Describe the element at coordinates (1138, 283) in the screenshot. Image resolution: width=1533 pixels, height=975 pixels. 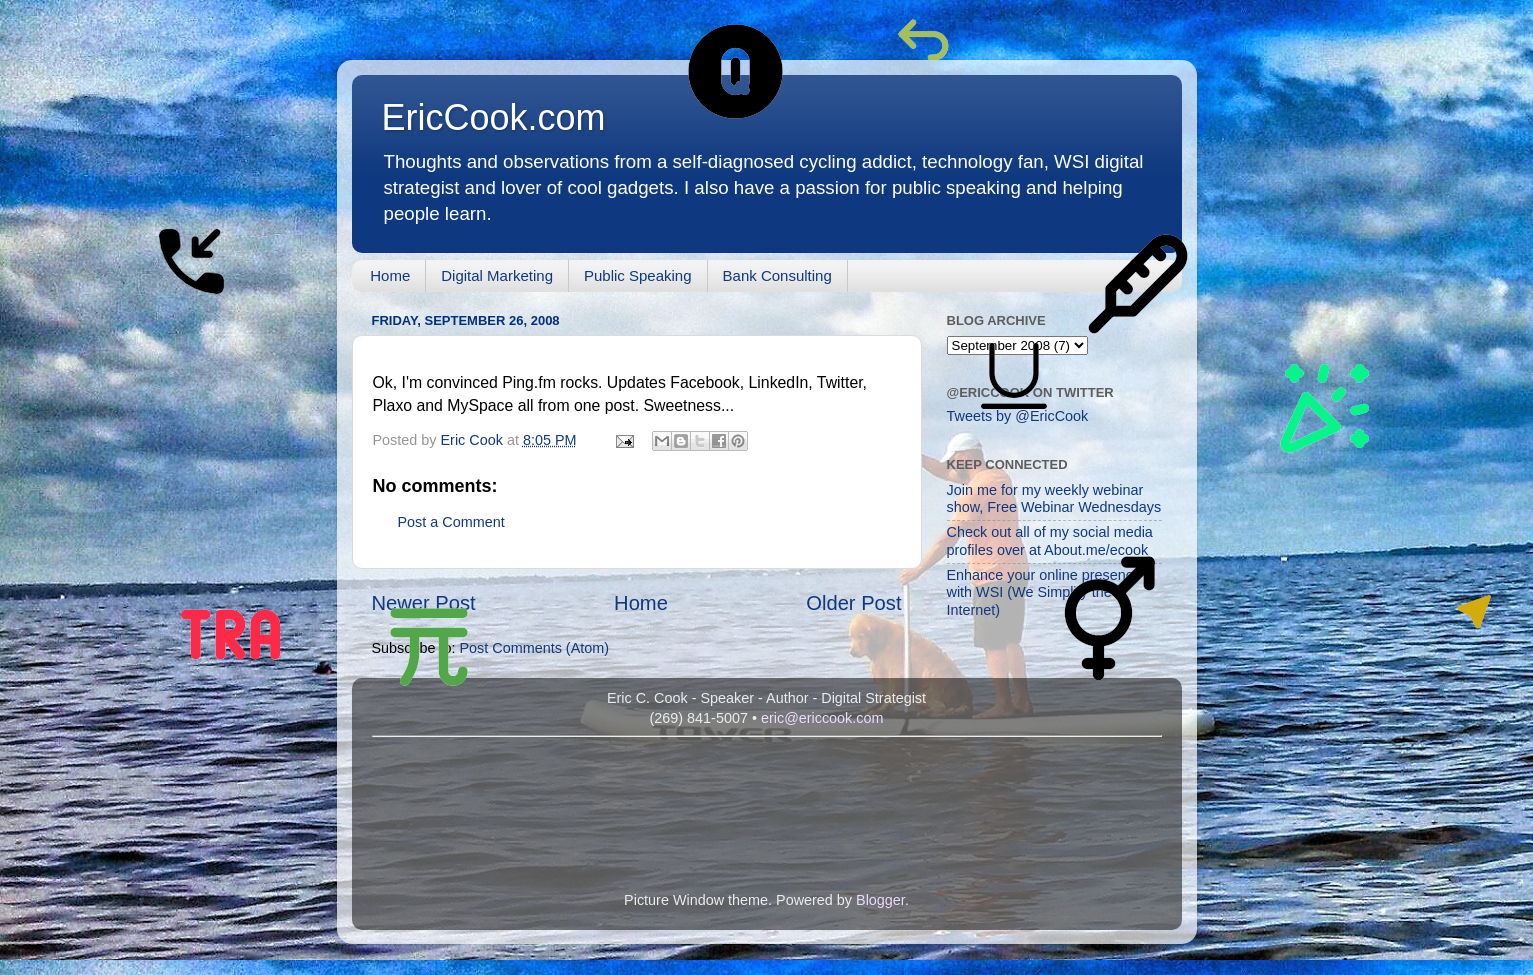
I see `view current temperature reading` at that location.